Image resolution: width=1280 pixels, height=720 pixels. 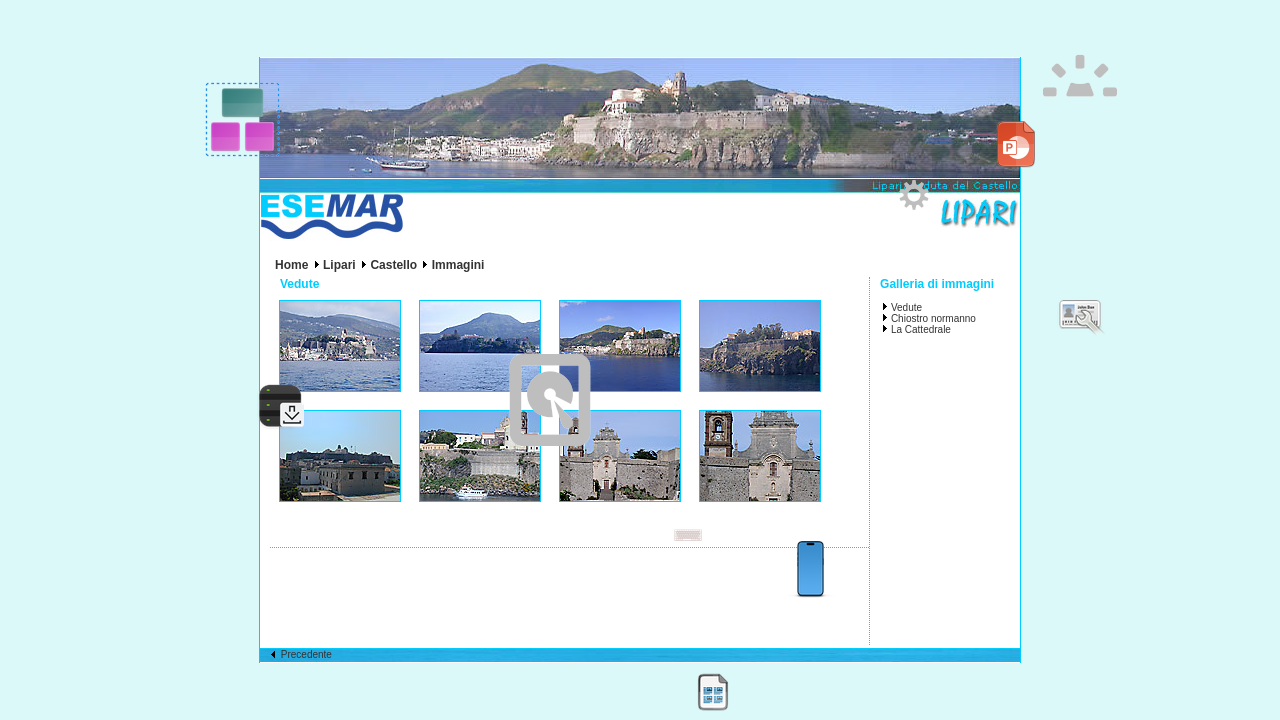 What do you see at coordinates (280, 406) in the screenshot?
I see `configure network server installation settings` at bounding box center [280, 406].